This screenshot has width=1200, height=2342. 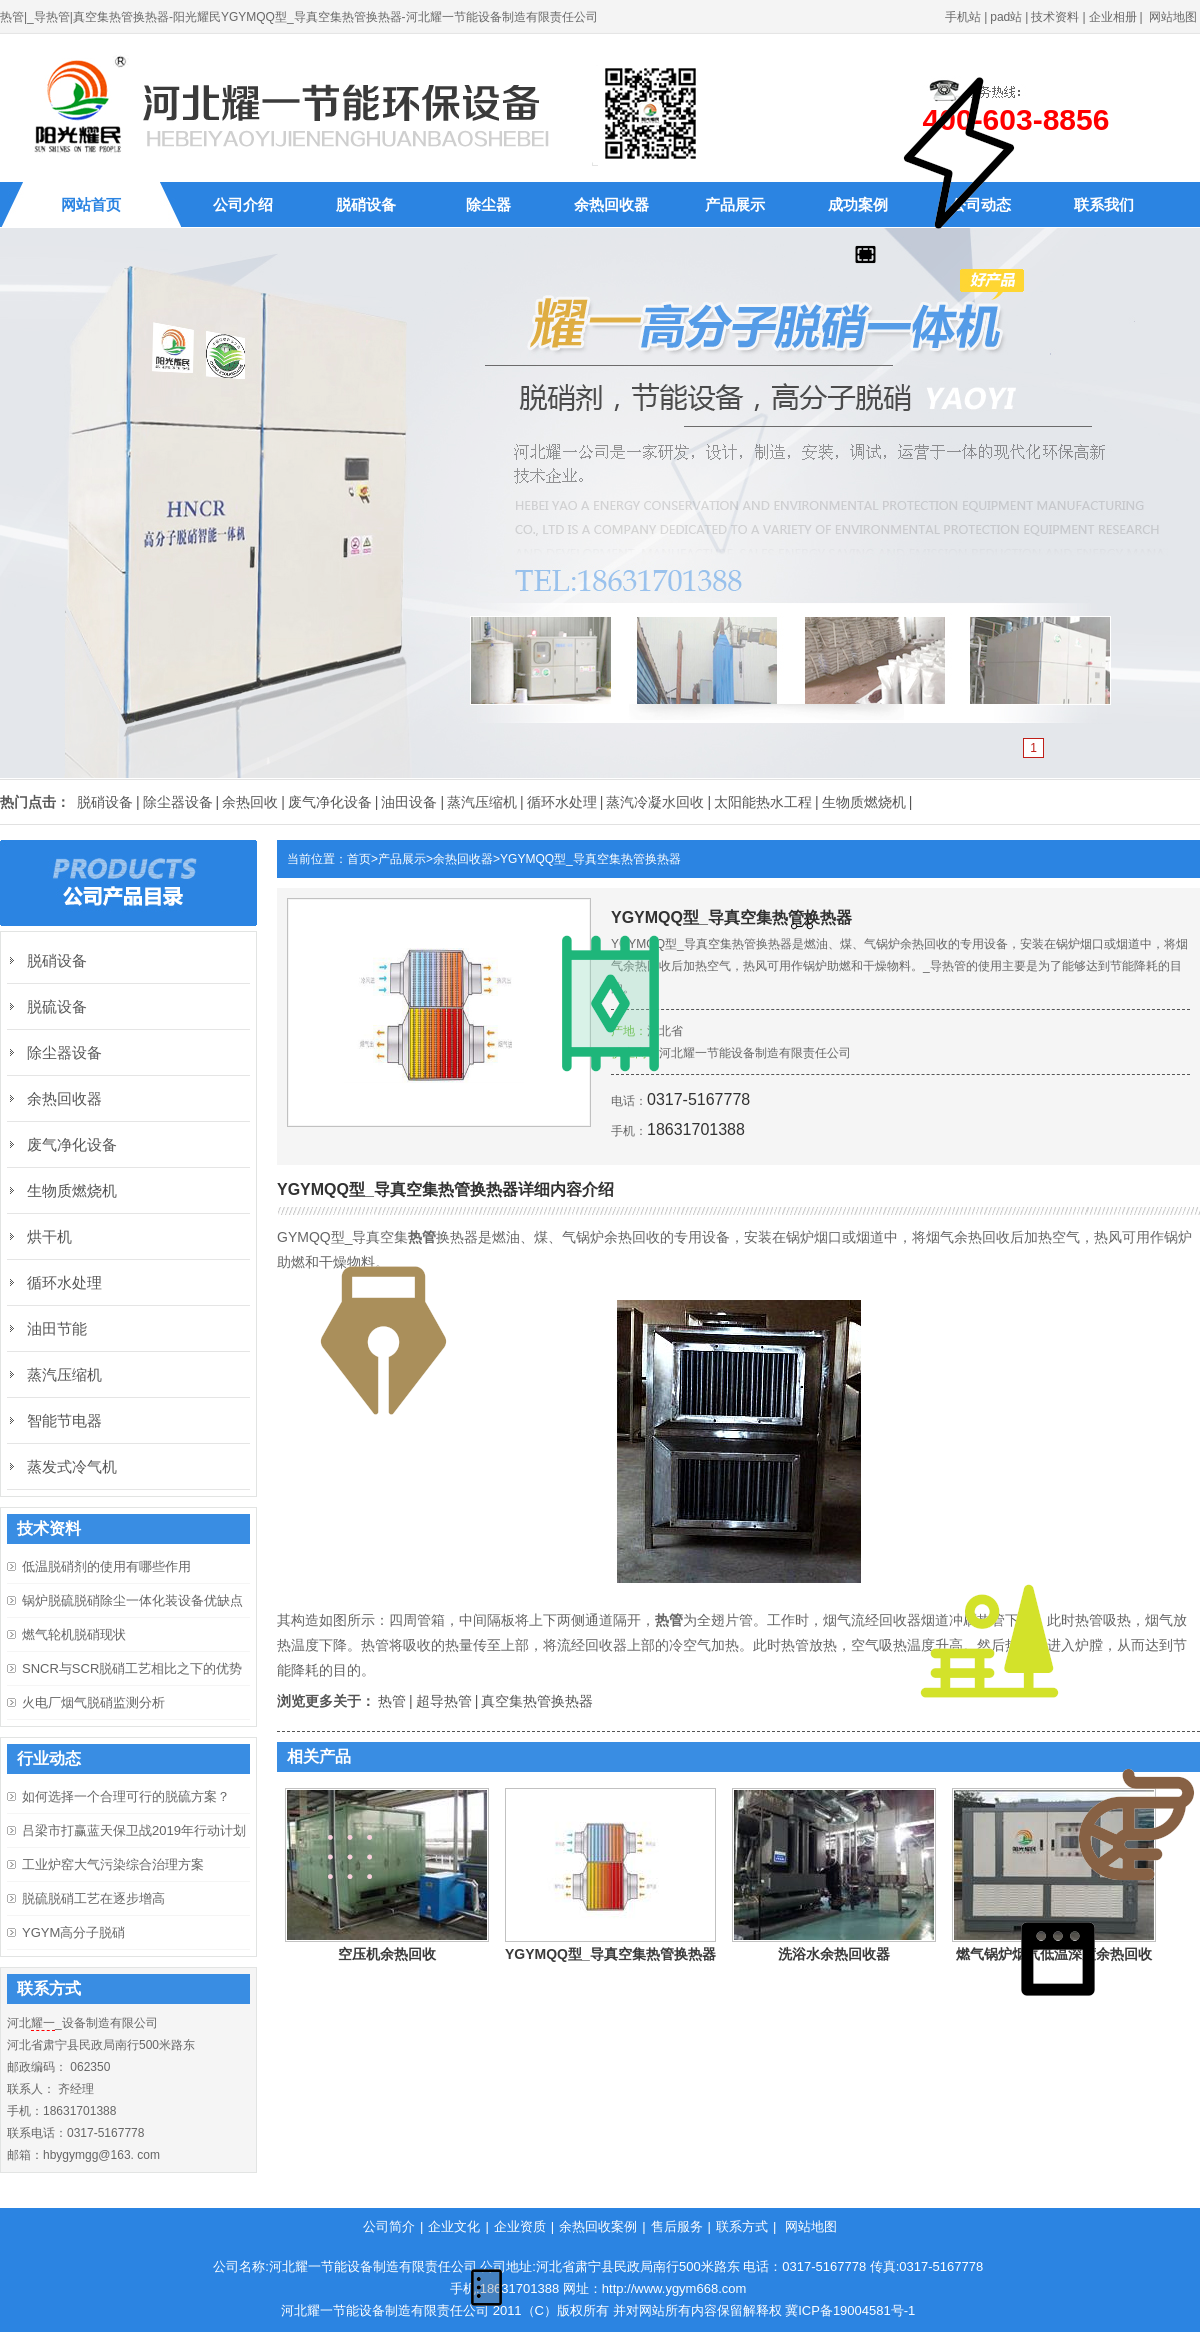 What do you see at coordinates (1058, 1959) in the screenshot?
I see `access oven or cooking controls` at bounding box center [1058, 1959].